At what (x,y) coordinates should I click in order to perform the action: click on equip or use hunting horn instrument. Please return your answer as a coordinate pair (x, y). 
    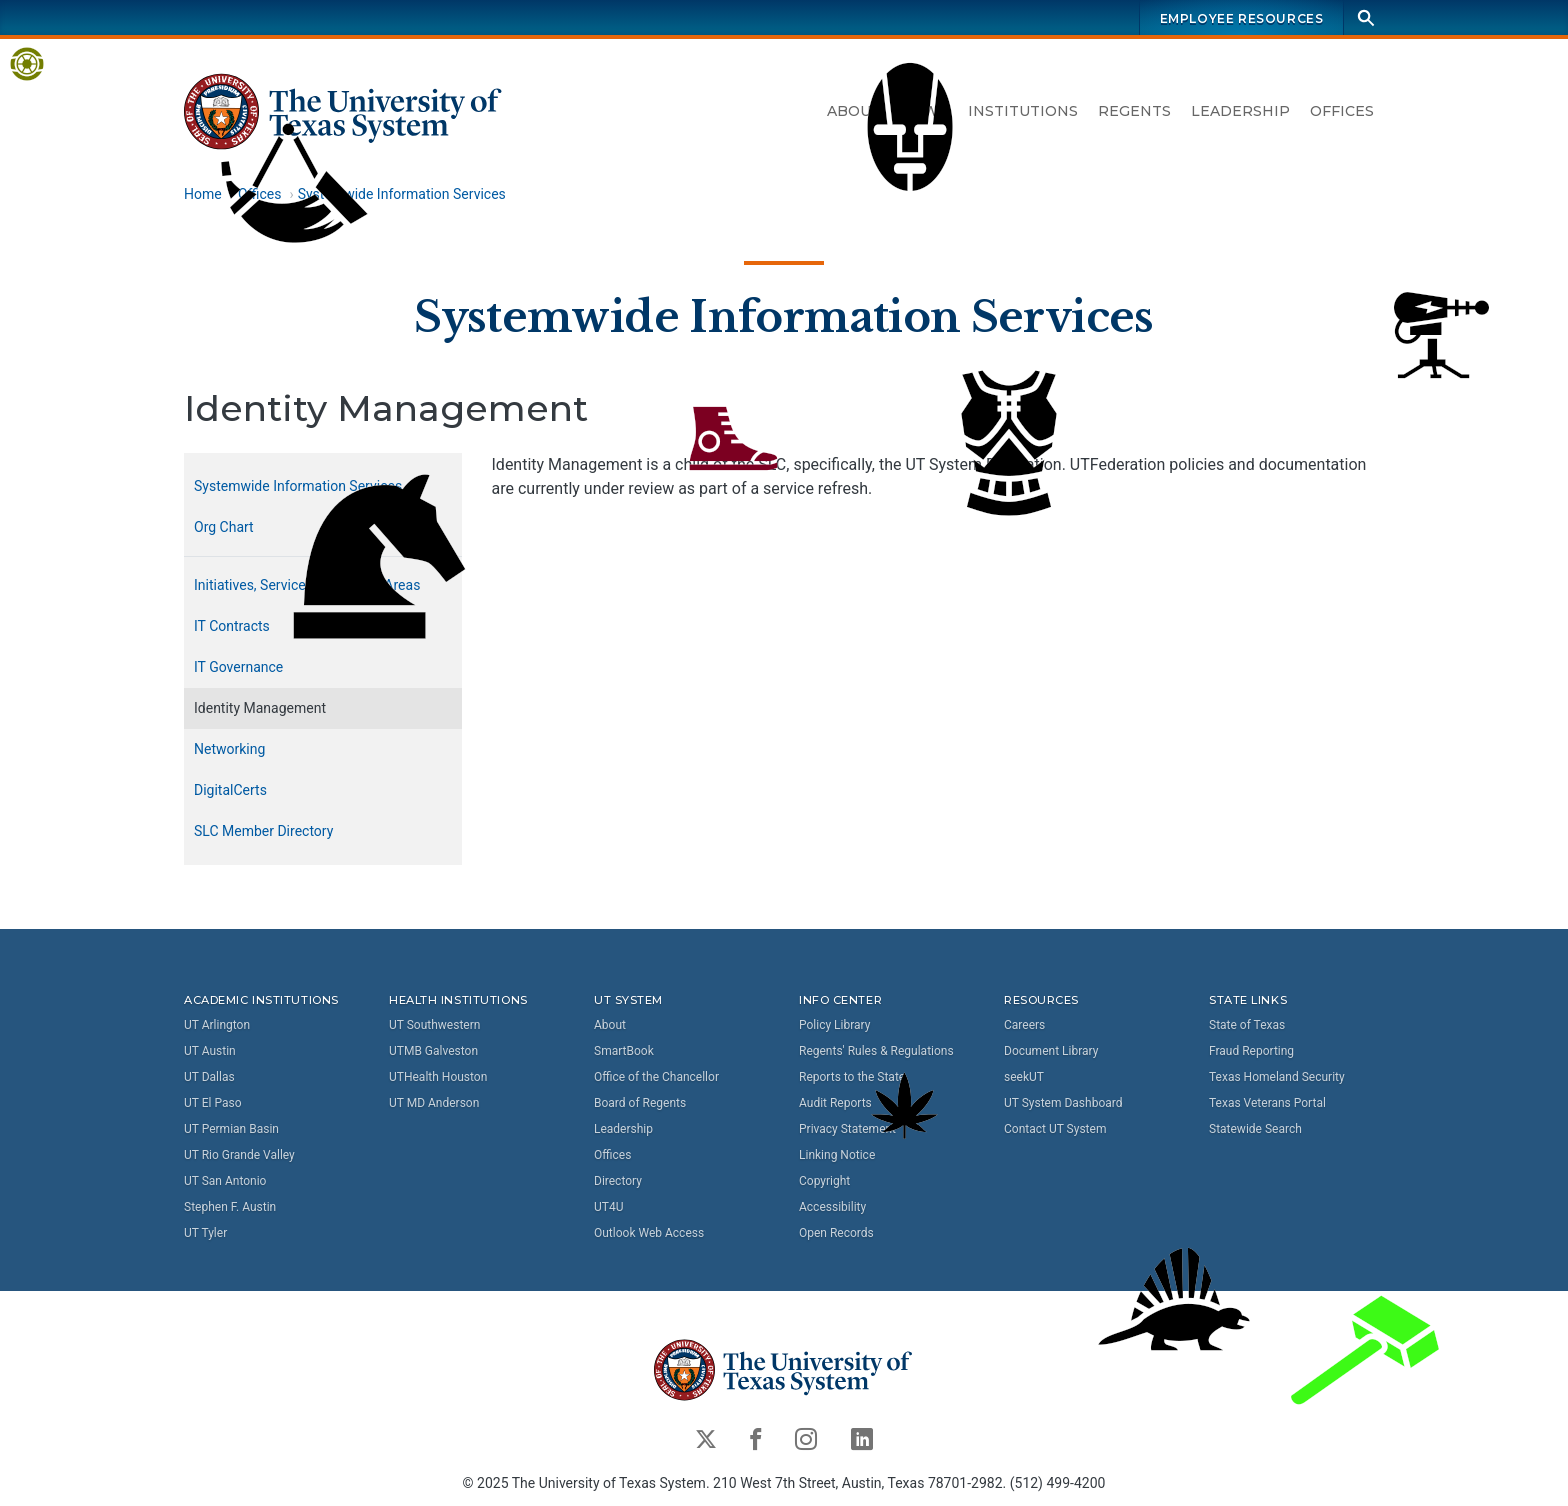
    Looking at the image, I should click on (293, 190).